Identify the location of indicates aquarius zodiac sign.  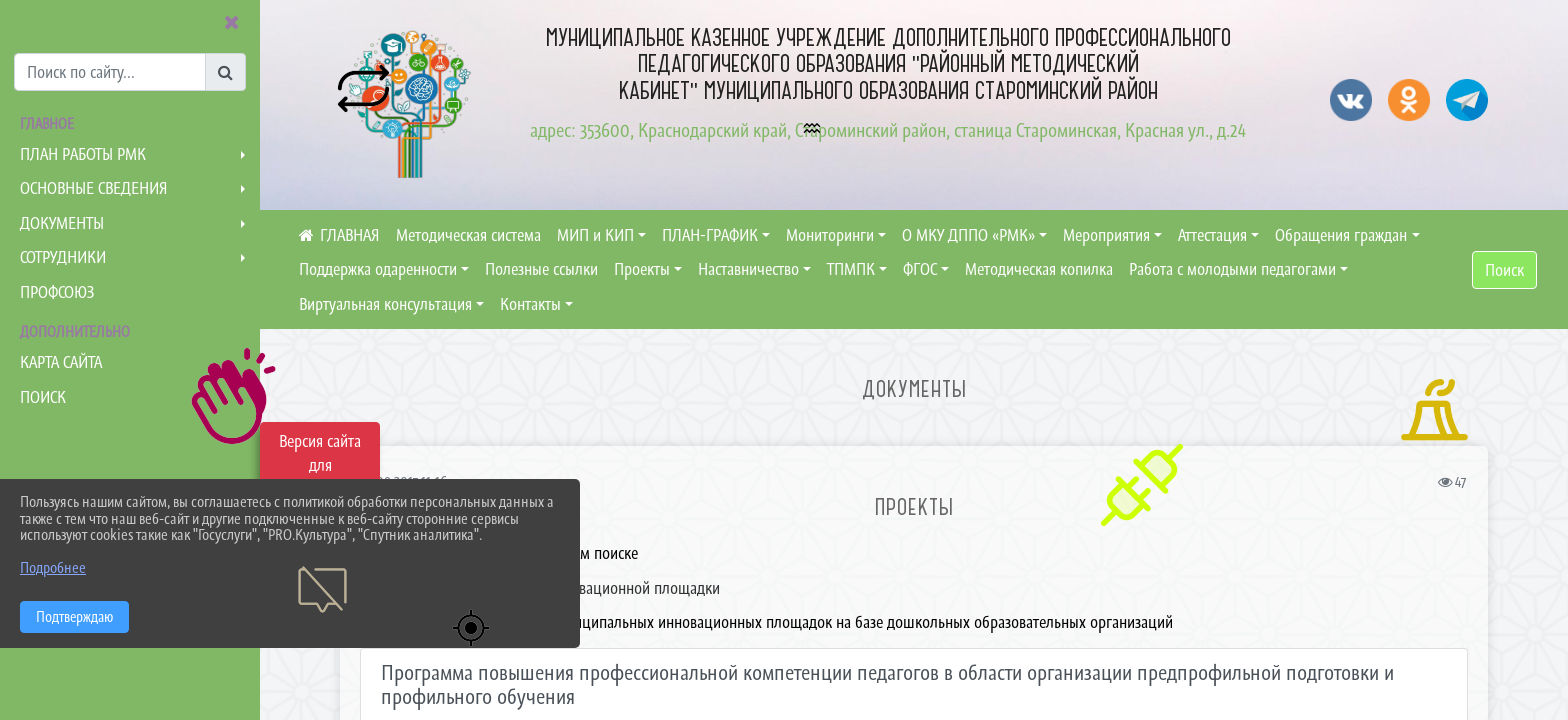
(812, 128).